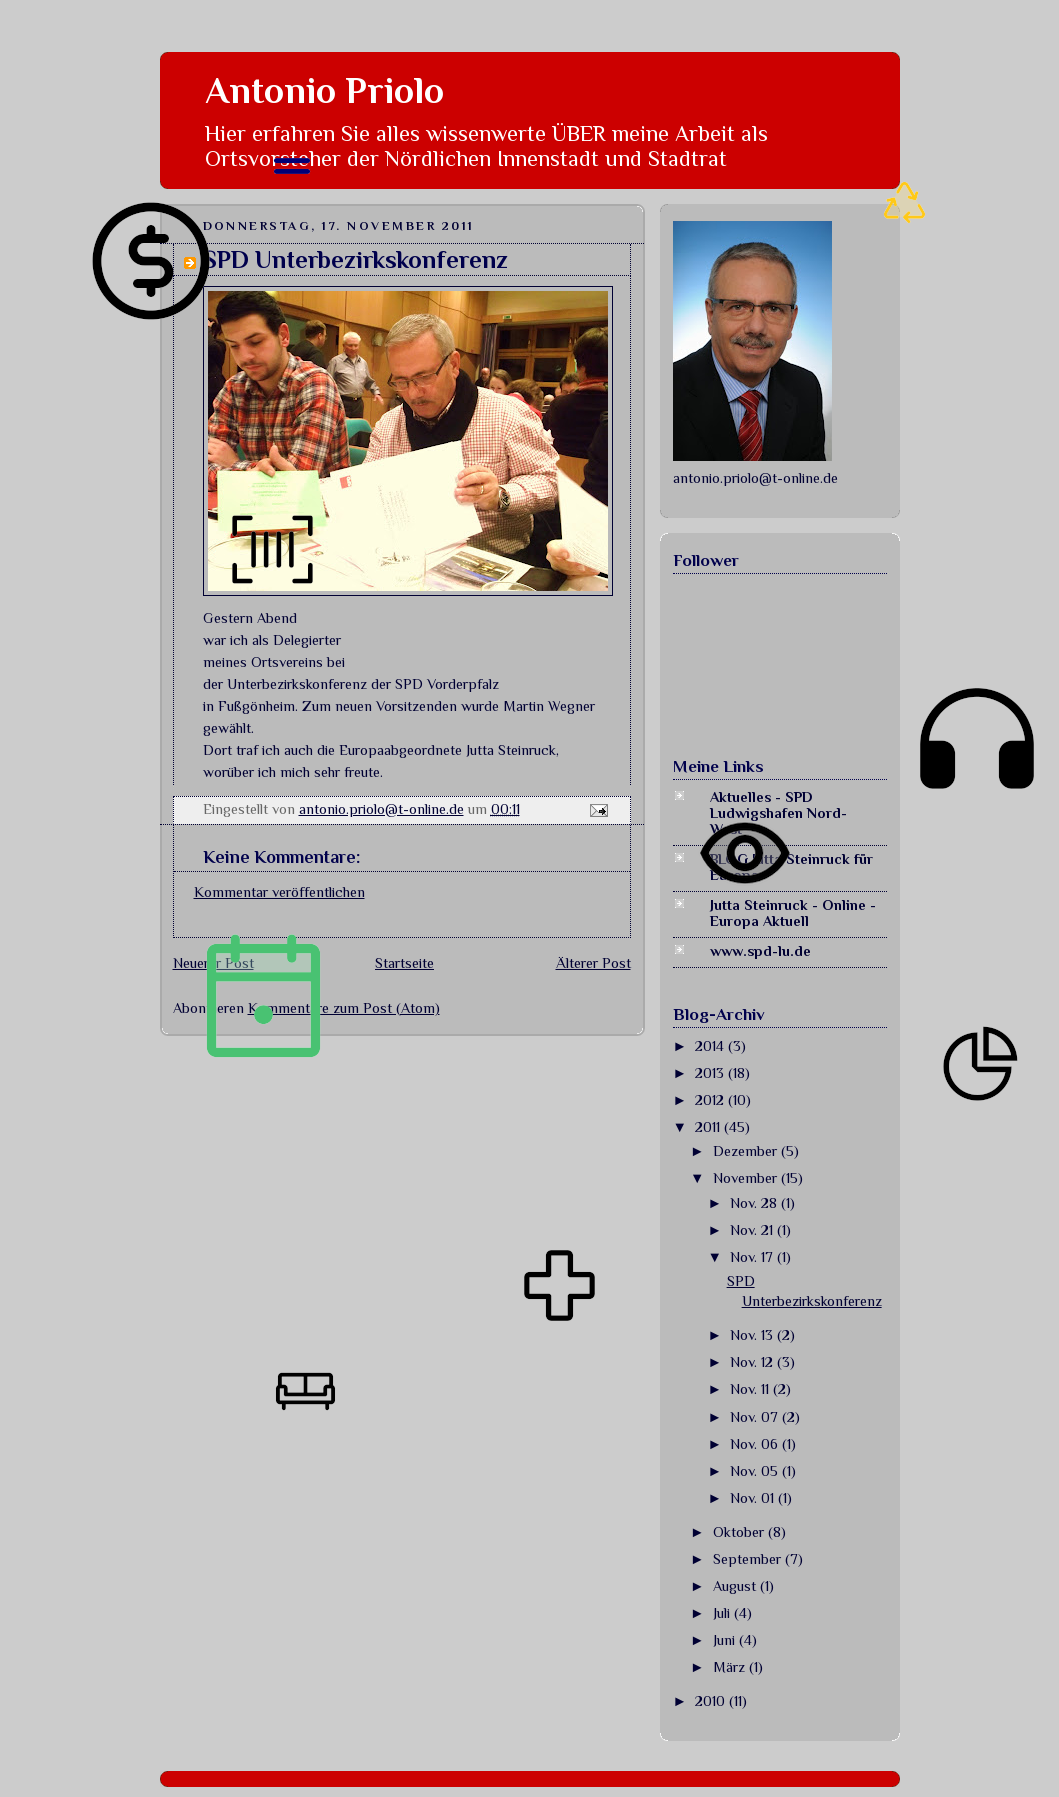 The width and height of the screenshot is (1059, 1797). I want to click on view account balance or financial information, so click(151, 261).